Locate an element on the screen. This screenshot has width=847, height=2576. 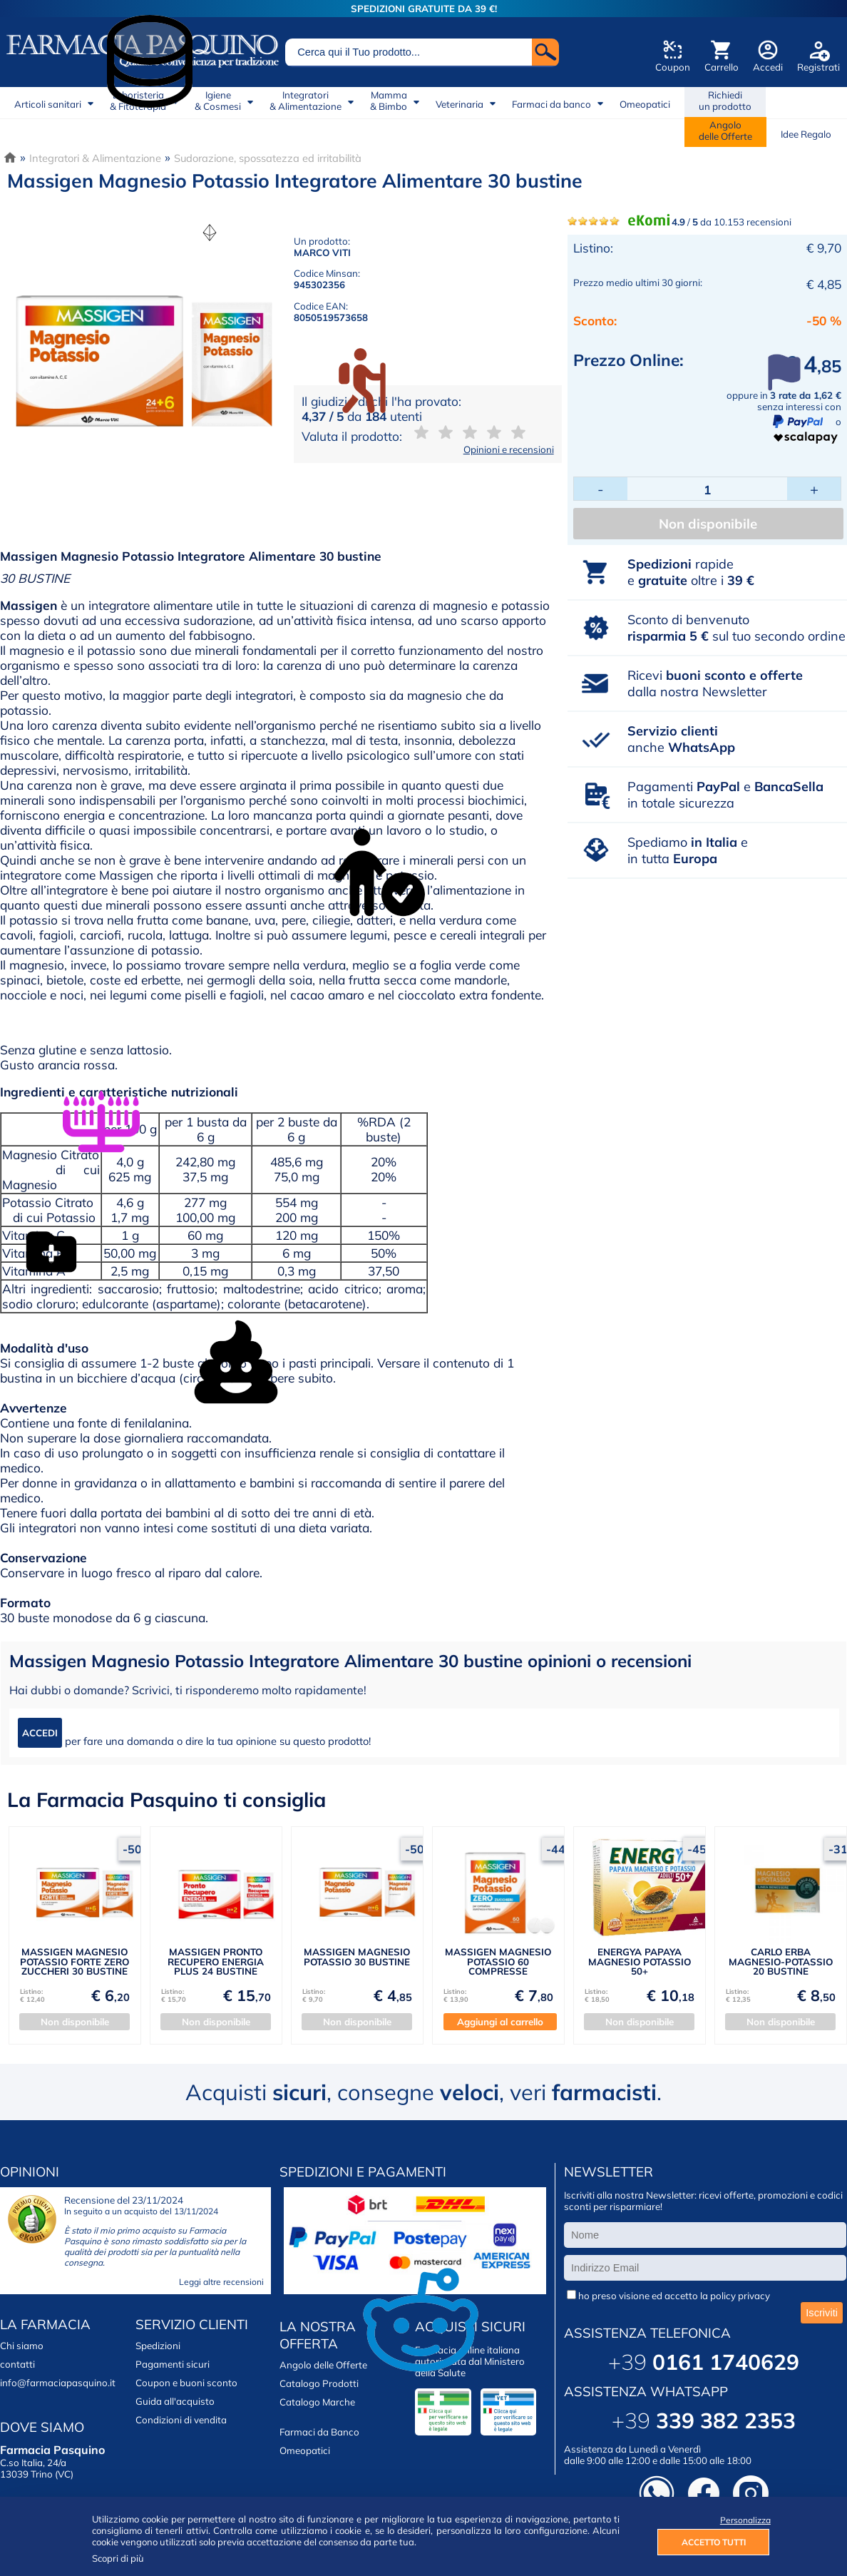
open the Reddit app is located at coordinates (421, 2326).